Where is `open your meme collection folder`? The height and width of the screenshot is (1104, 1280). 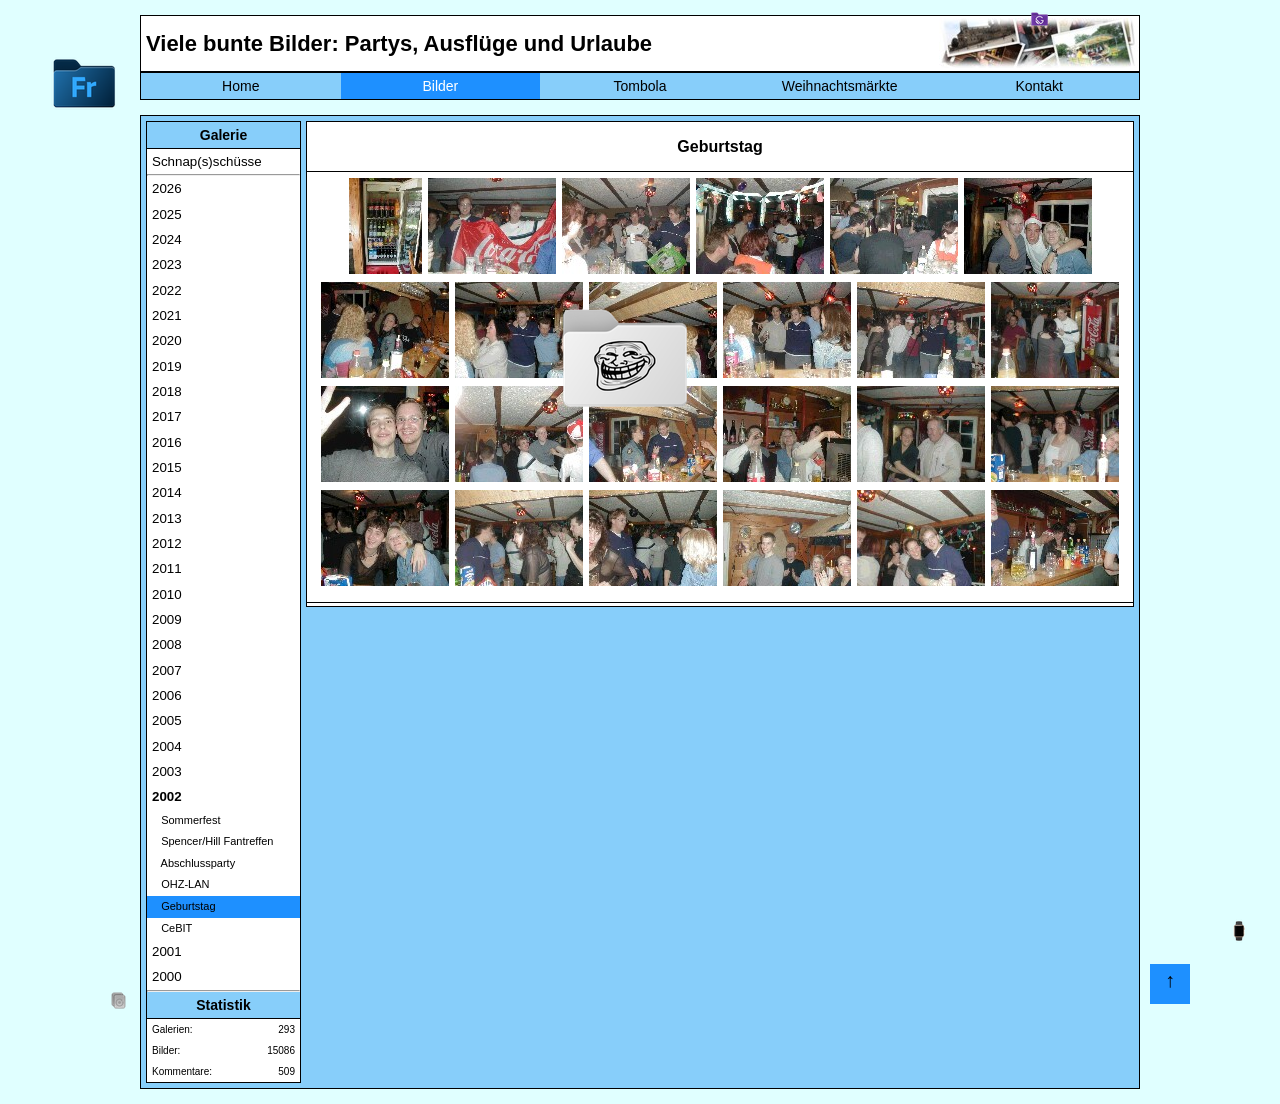 open your meme collection folder is located at coordinates (624, 361).